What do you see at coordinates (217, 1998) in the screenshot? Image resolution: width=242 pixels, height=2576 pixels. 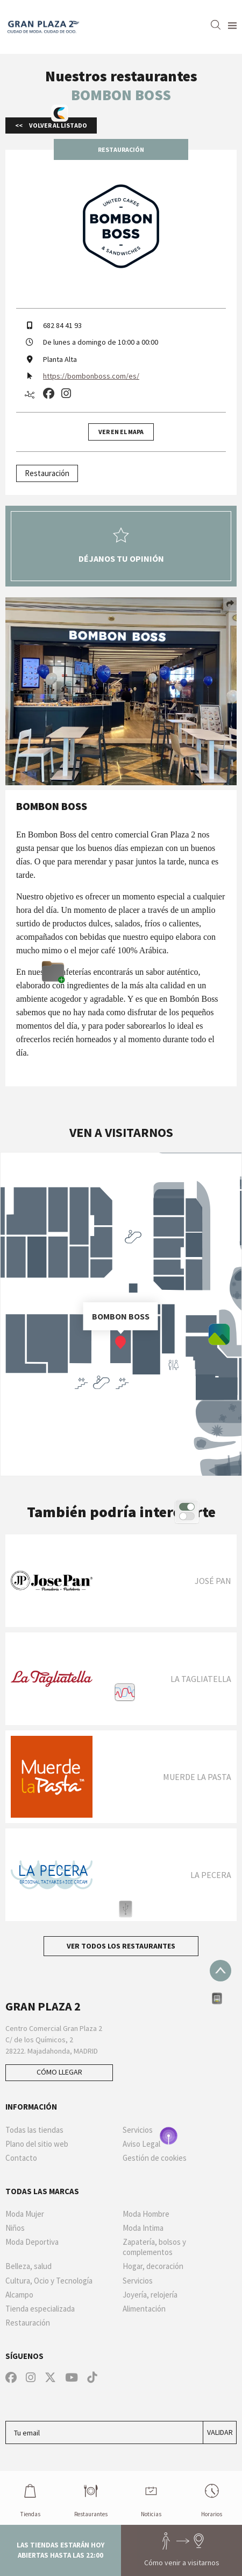 I see `indicates a ROM file type` at bounding box center [217, 1998].